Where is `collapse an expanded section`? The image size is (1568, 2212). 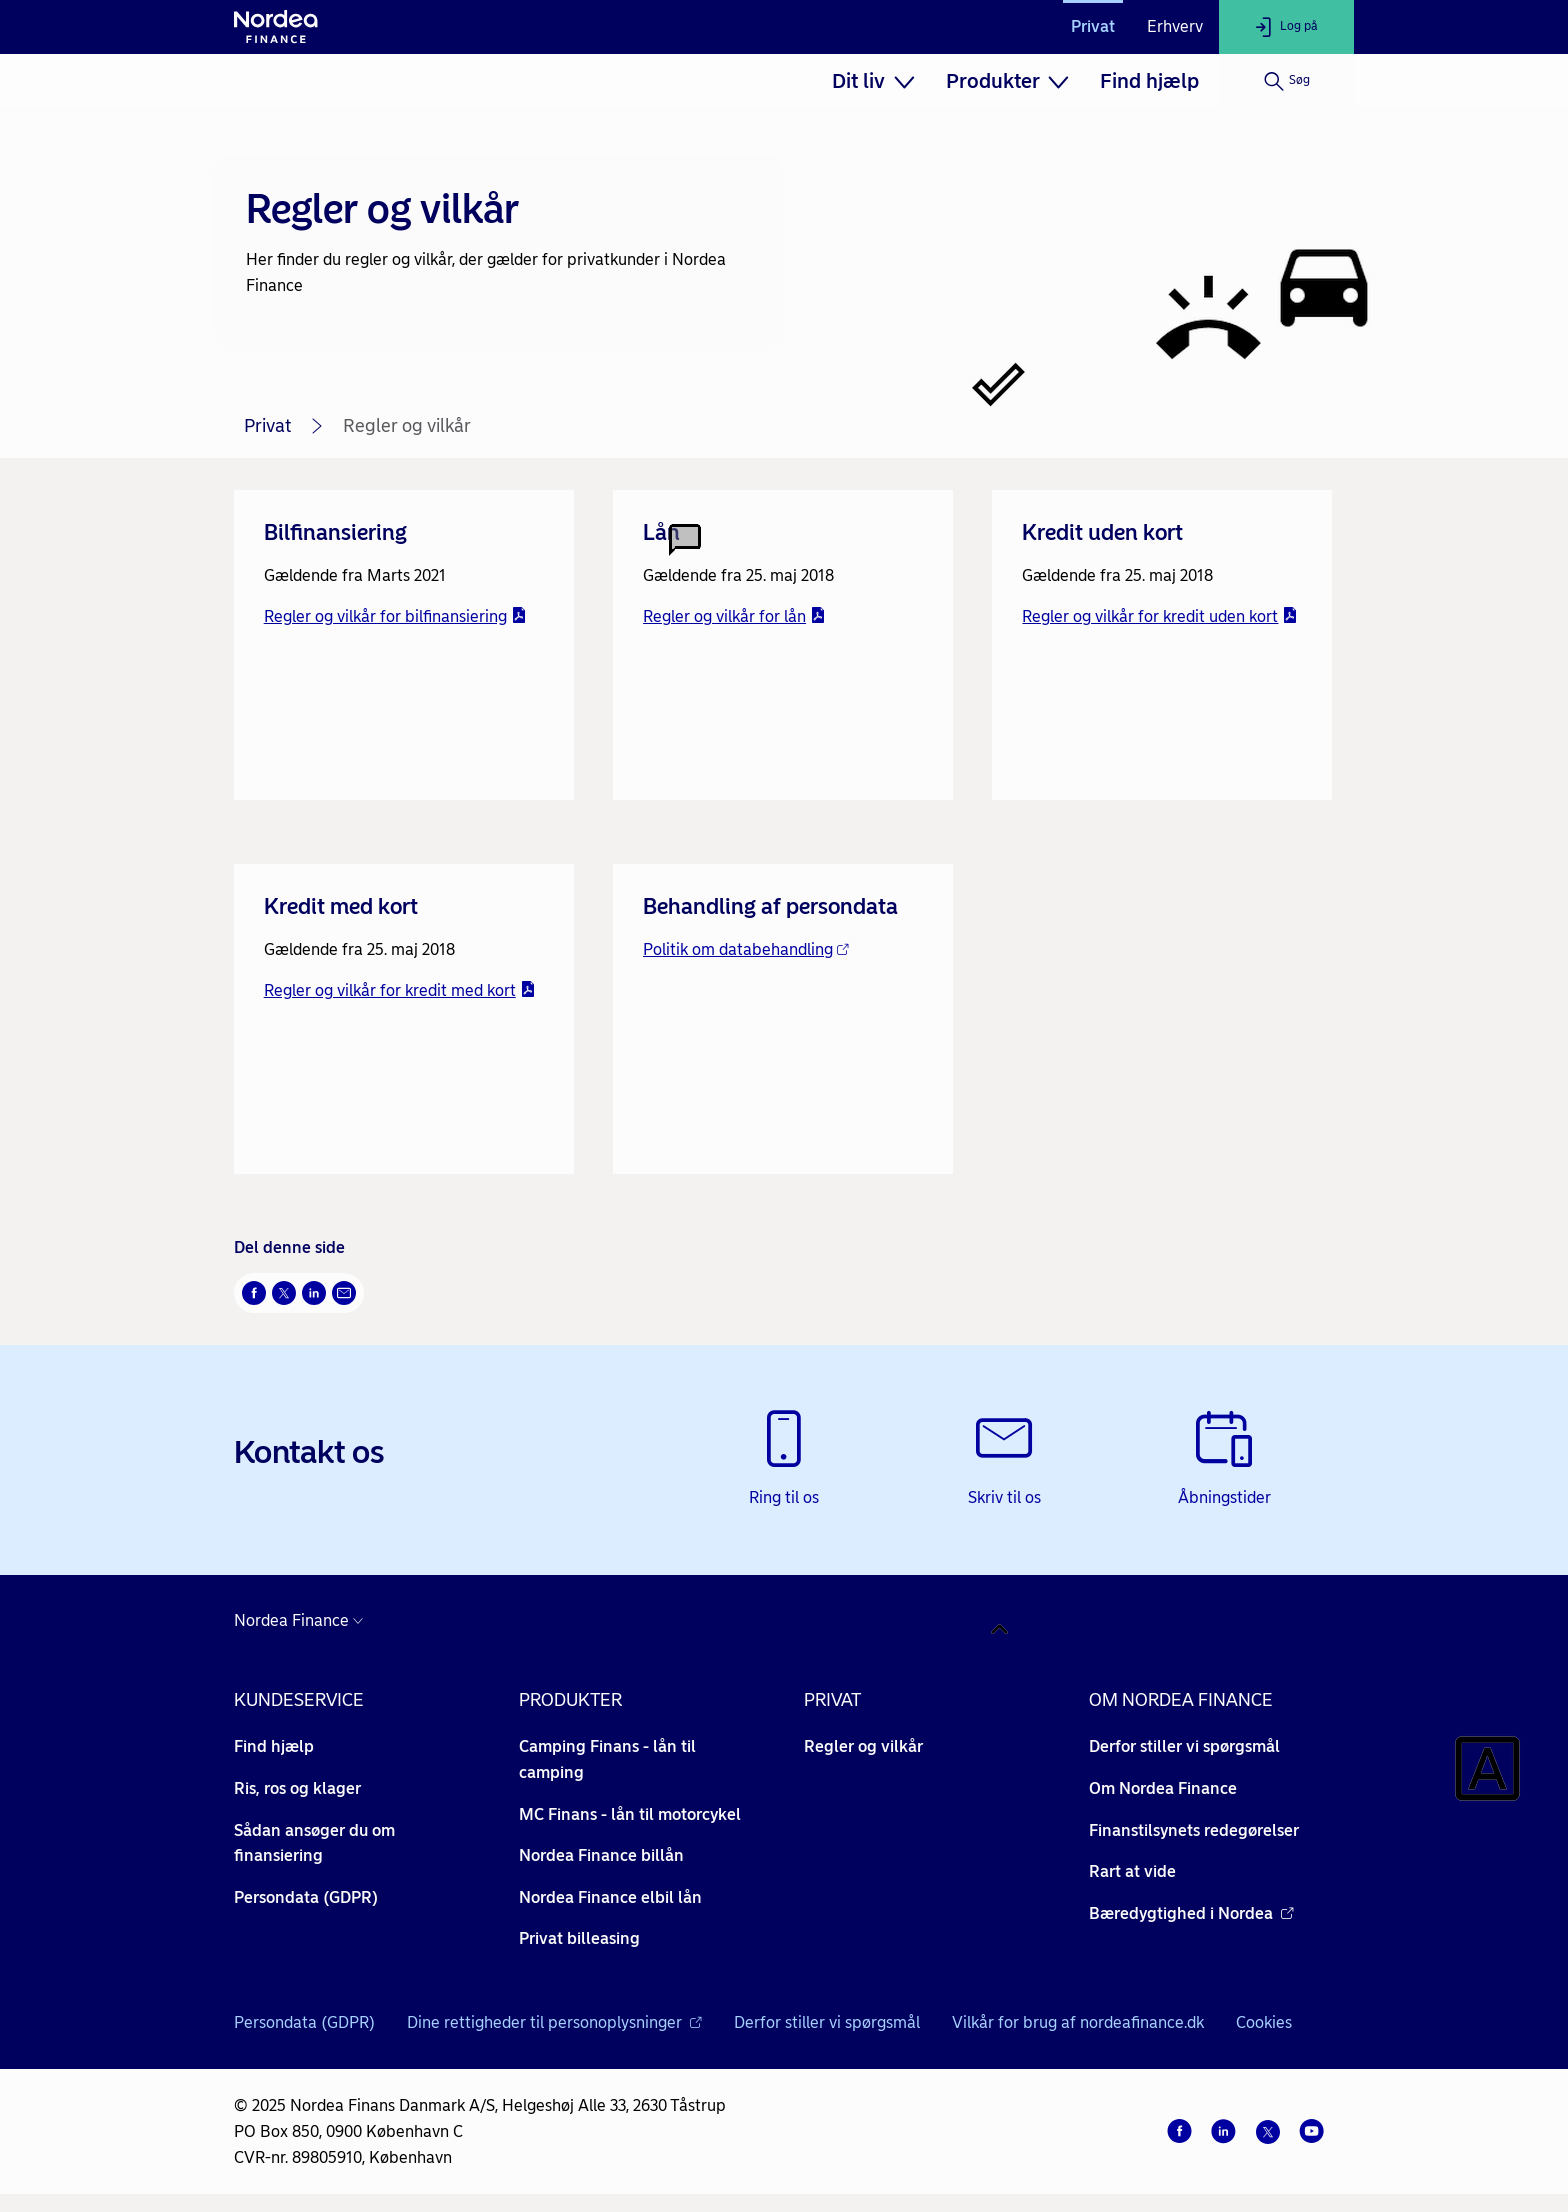
collapse an expanded section is located at coordinates (999, 1629).